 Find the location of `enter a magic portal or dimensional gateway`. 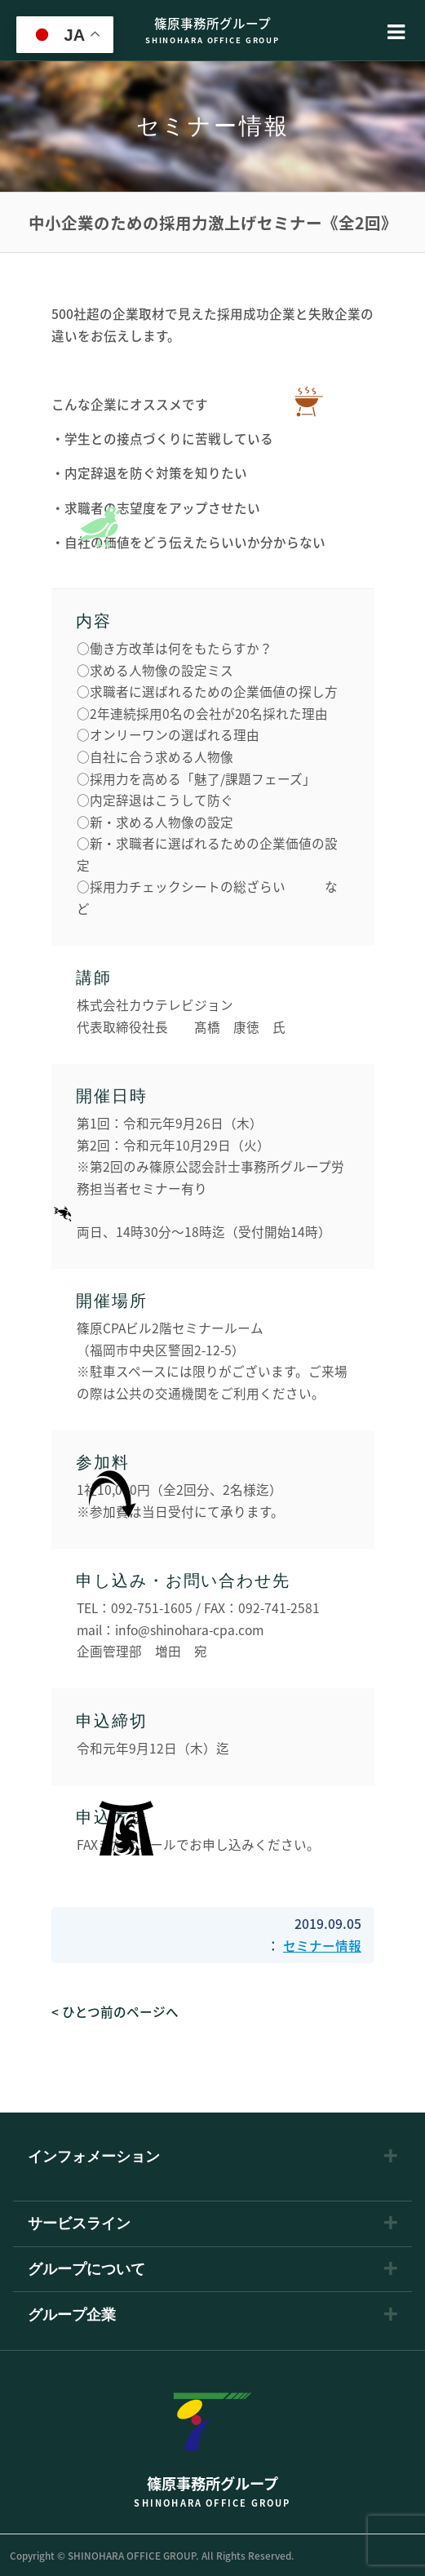

enter a magic portal or dimensional gateway is located at coordinates (126, 1829).